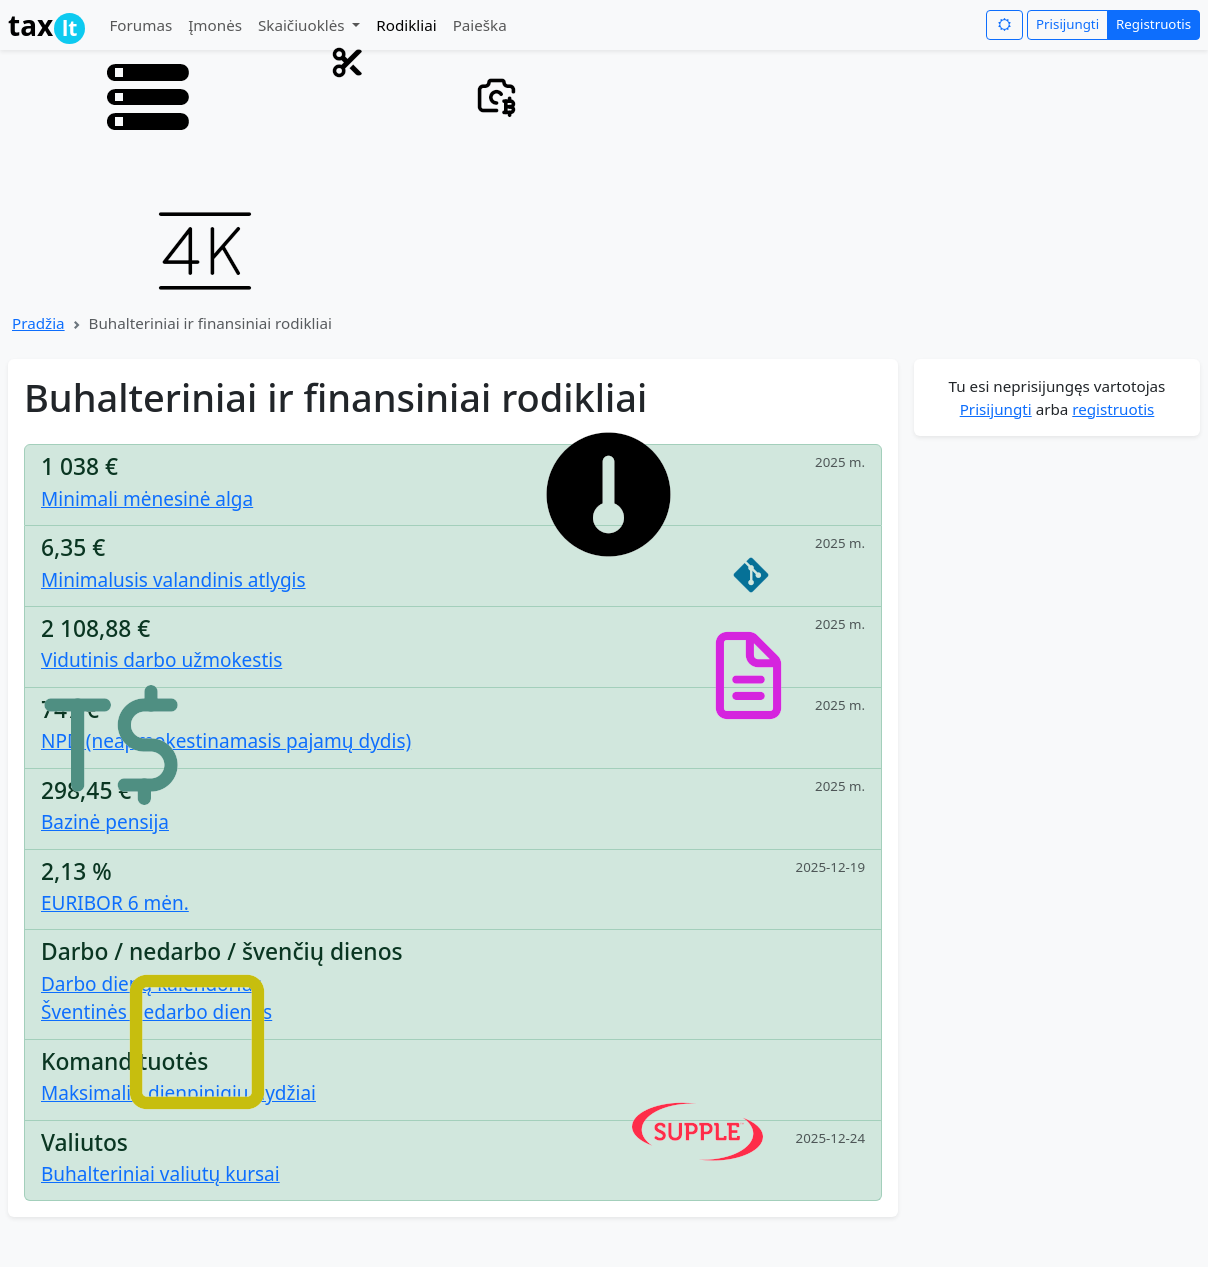 This screenshot has height=1267, width=1208. What do you see at coordinates (347, 62) in the screenshot?
I see `cut selected content` at bounding box center [347, 62].